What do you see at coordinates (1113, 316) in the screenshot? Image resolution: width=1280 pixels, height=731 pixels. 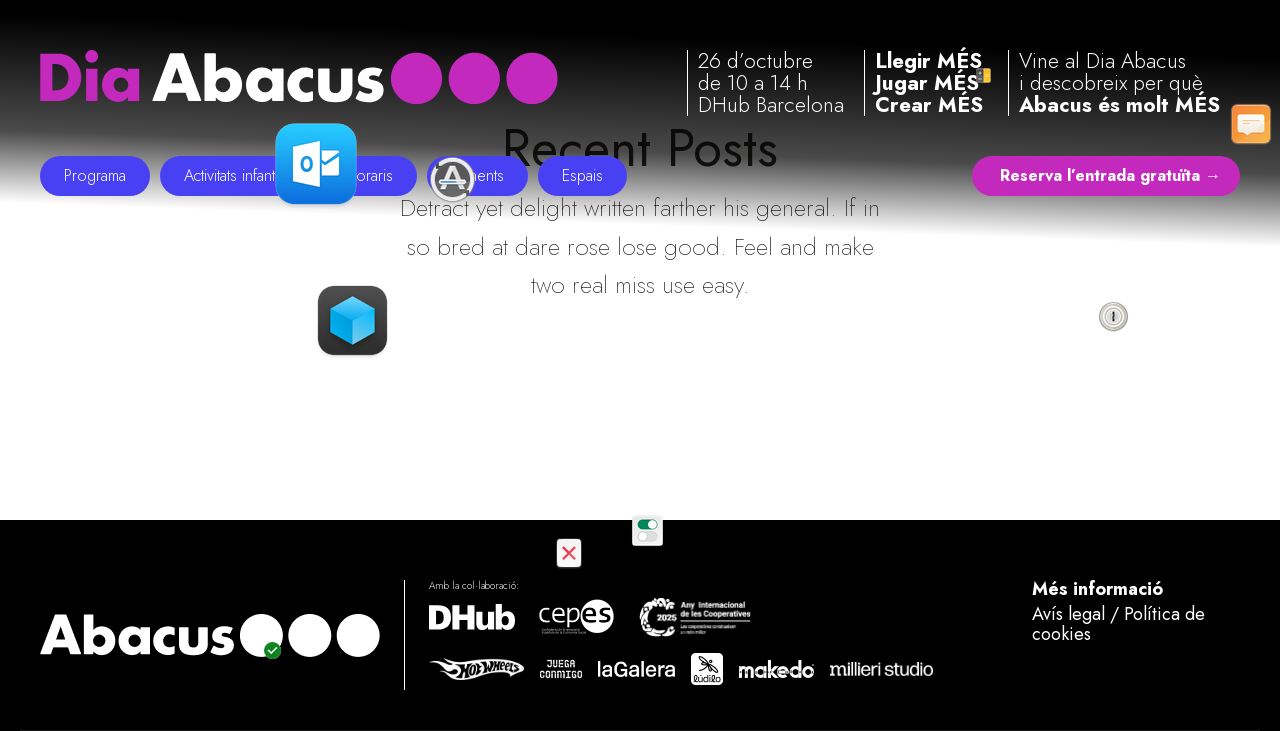 I see `open passwords and keys manager` at bounding box center [1113, 316].